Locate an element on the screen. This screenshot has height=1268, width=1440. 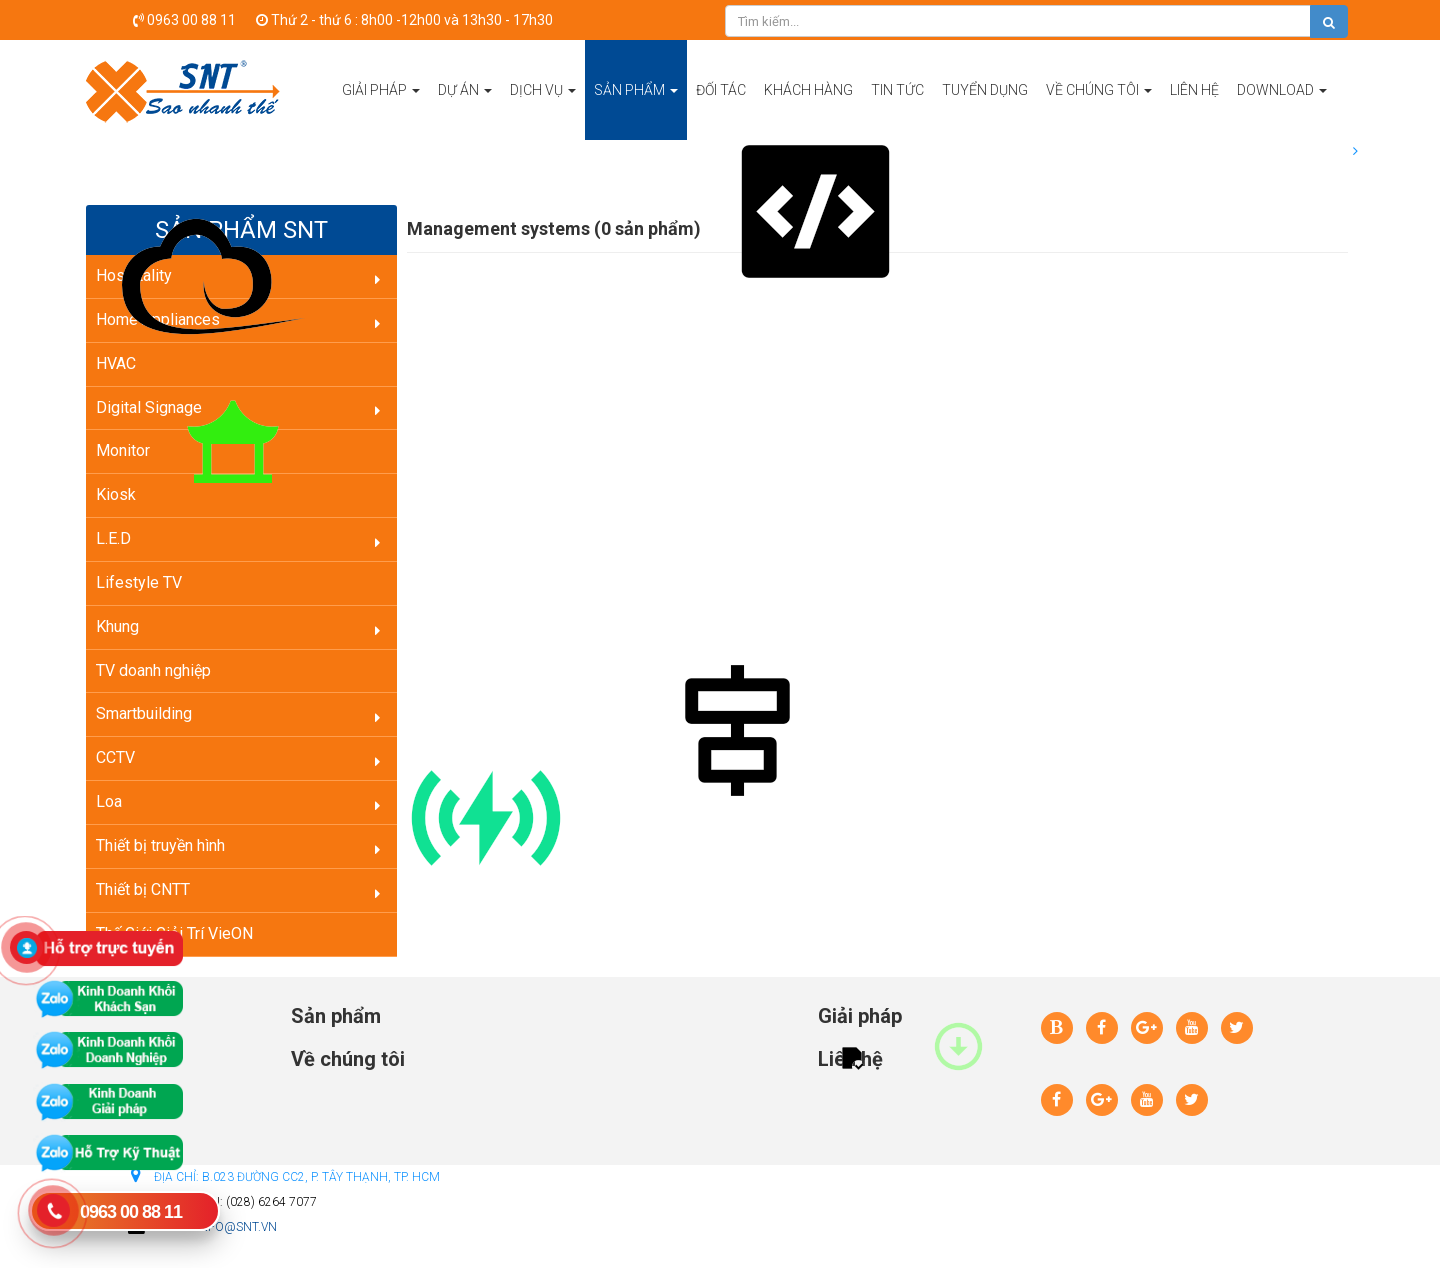
open code editor or development tools is located at coordinates (815, 211).